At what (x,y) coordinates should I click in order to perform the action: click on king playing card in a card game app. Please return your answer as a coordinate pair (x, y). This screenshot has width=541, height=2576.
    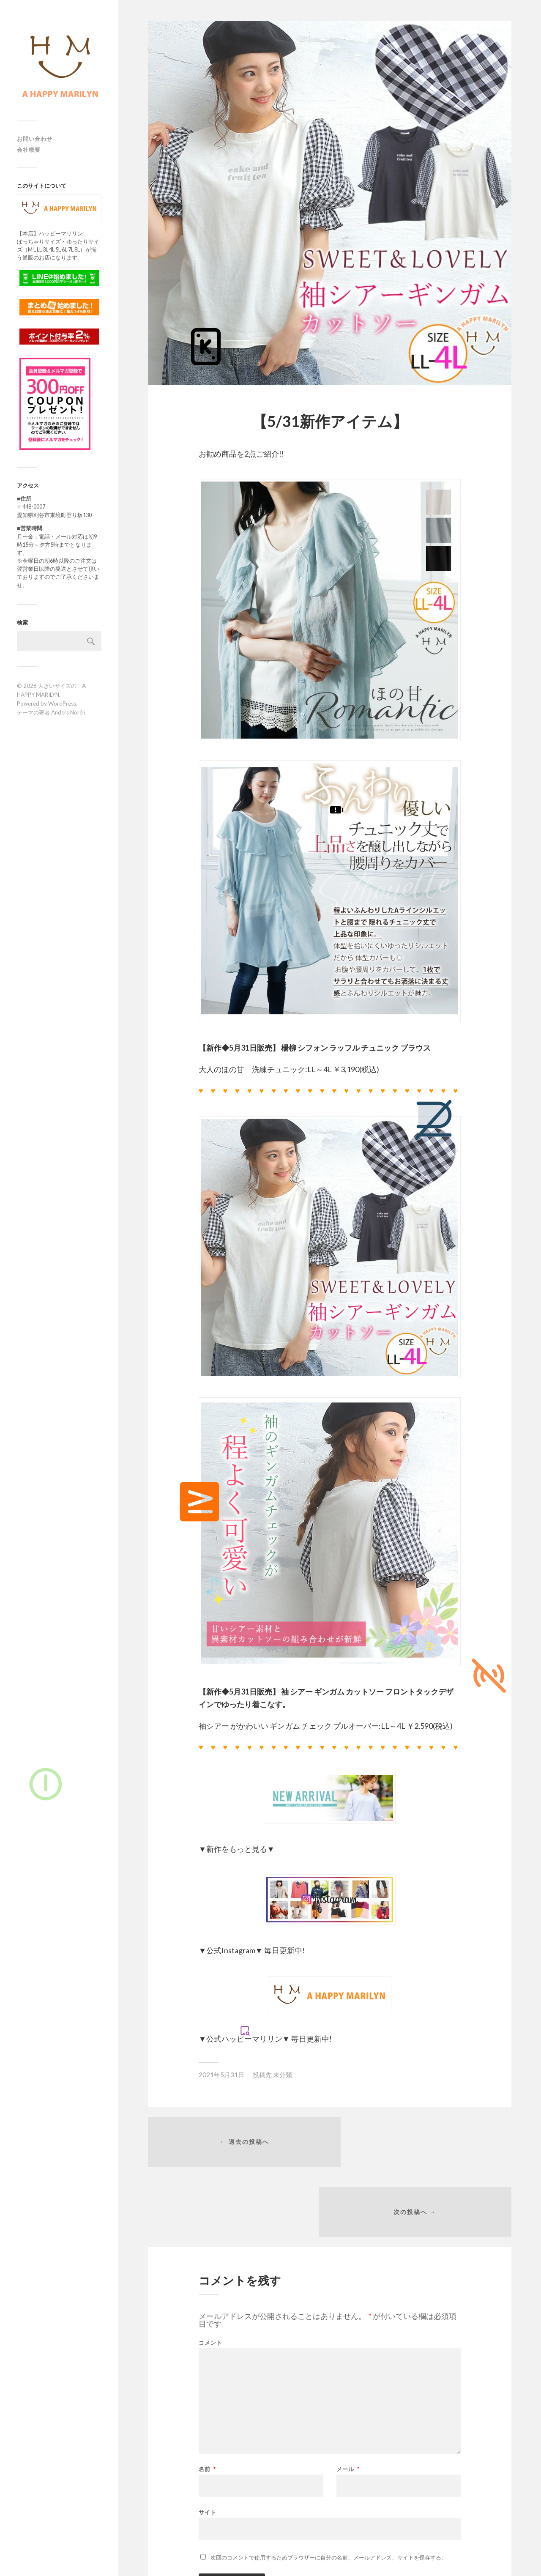
    Looking at the image, I should click on (206, 347).